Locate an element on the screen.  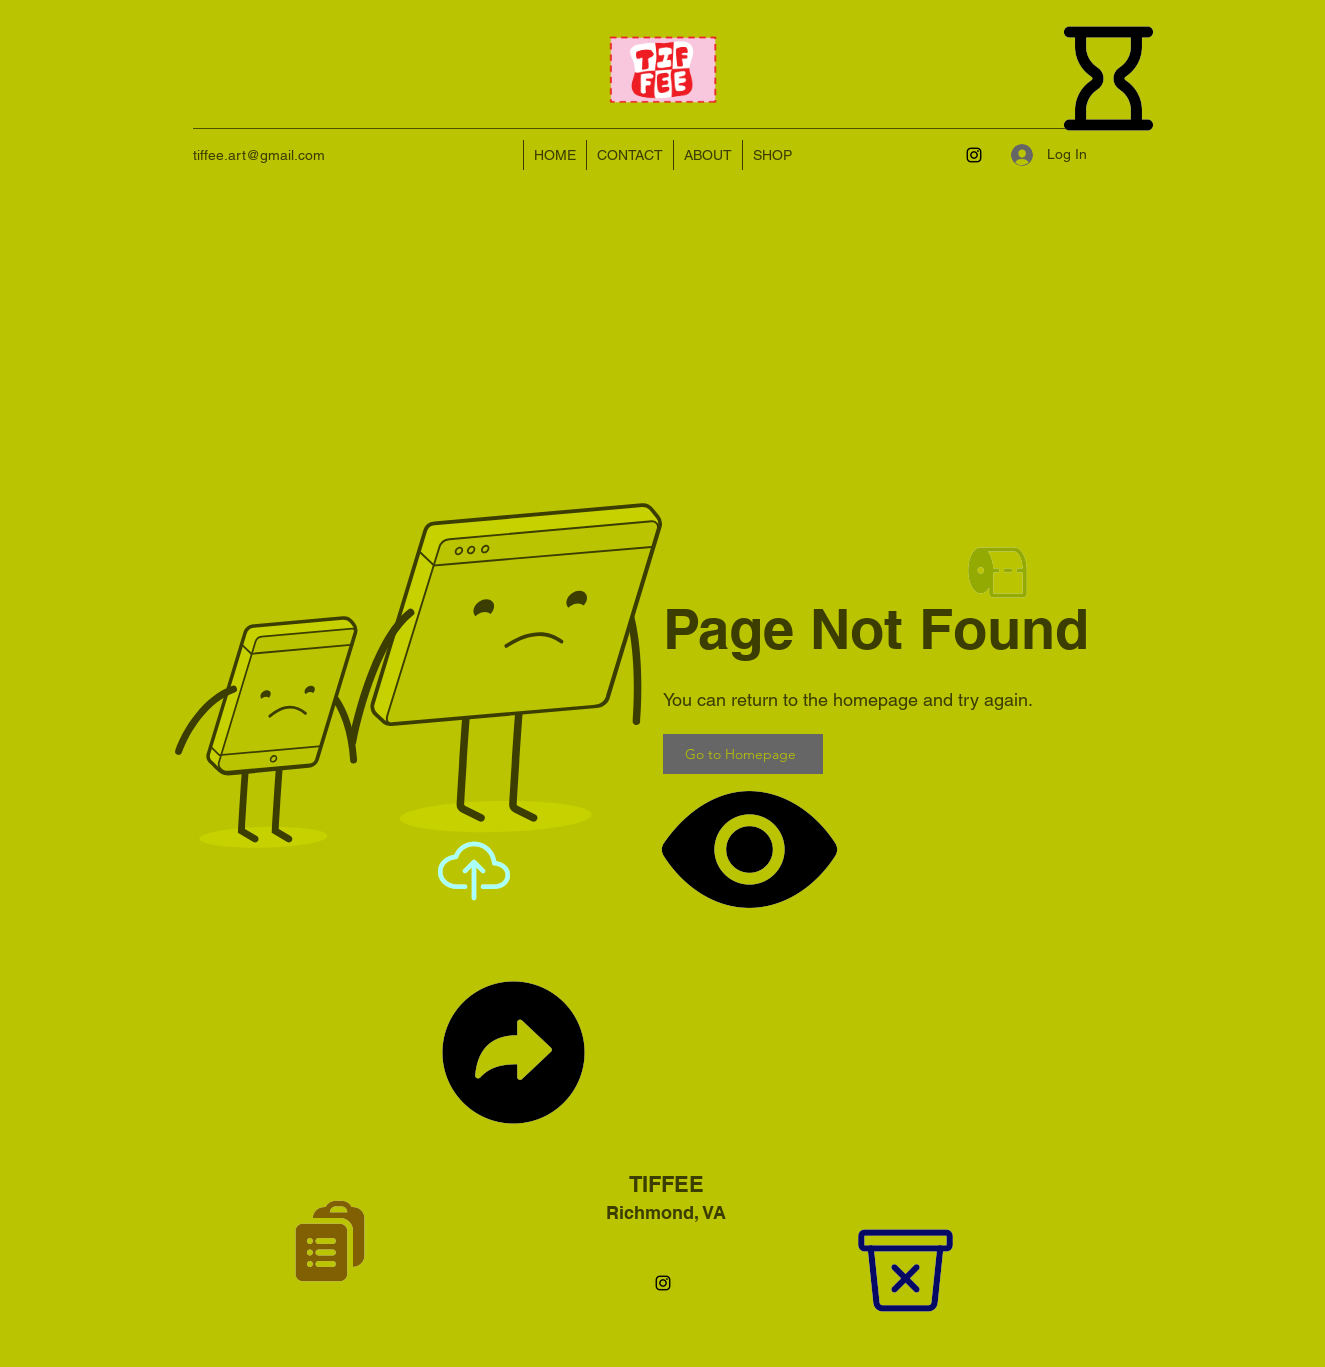
view or preview content is located at coordinates (749, 849).